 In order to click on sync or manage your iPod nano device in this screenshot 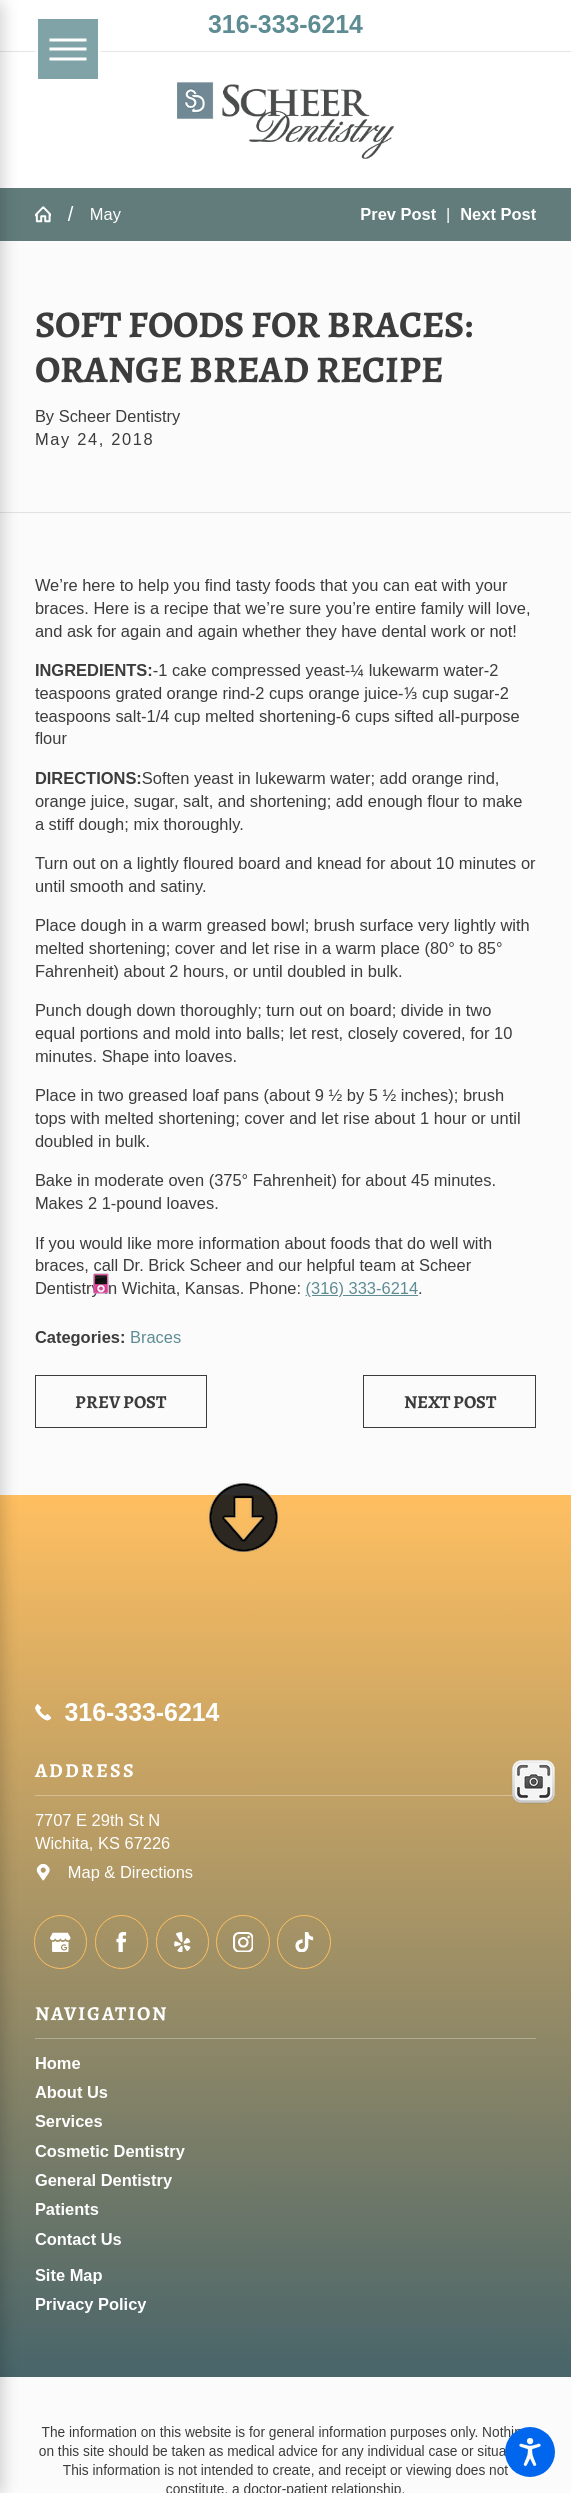, I will do `click(101, 1279)`.